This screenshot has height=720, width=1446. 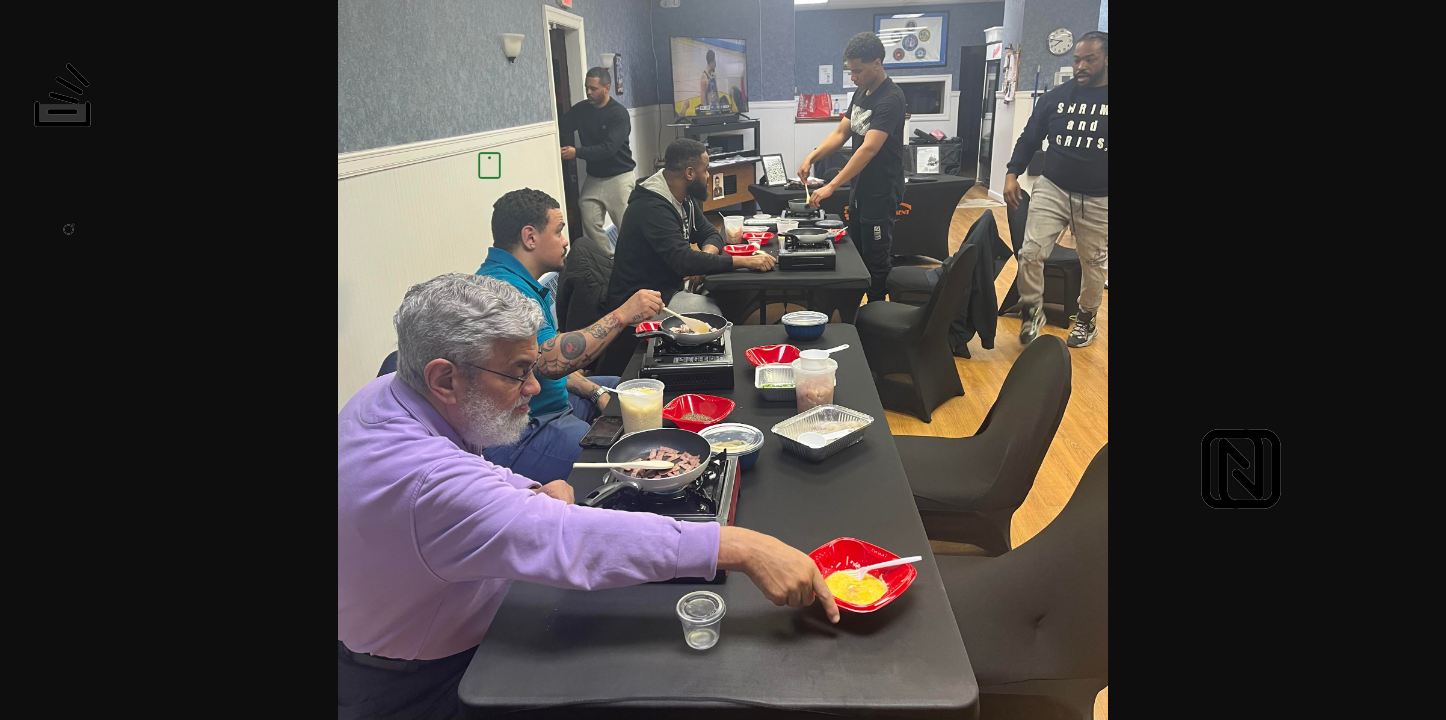 I want to click on link to stack overflow developer community, so click(x=62, y=96).